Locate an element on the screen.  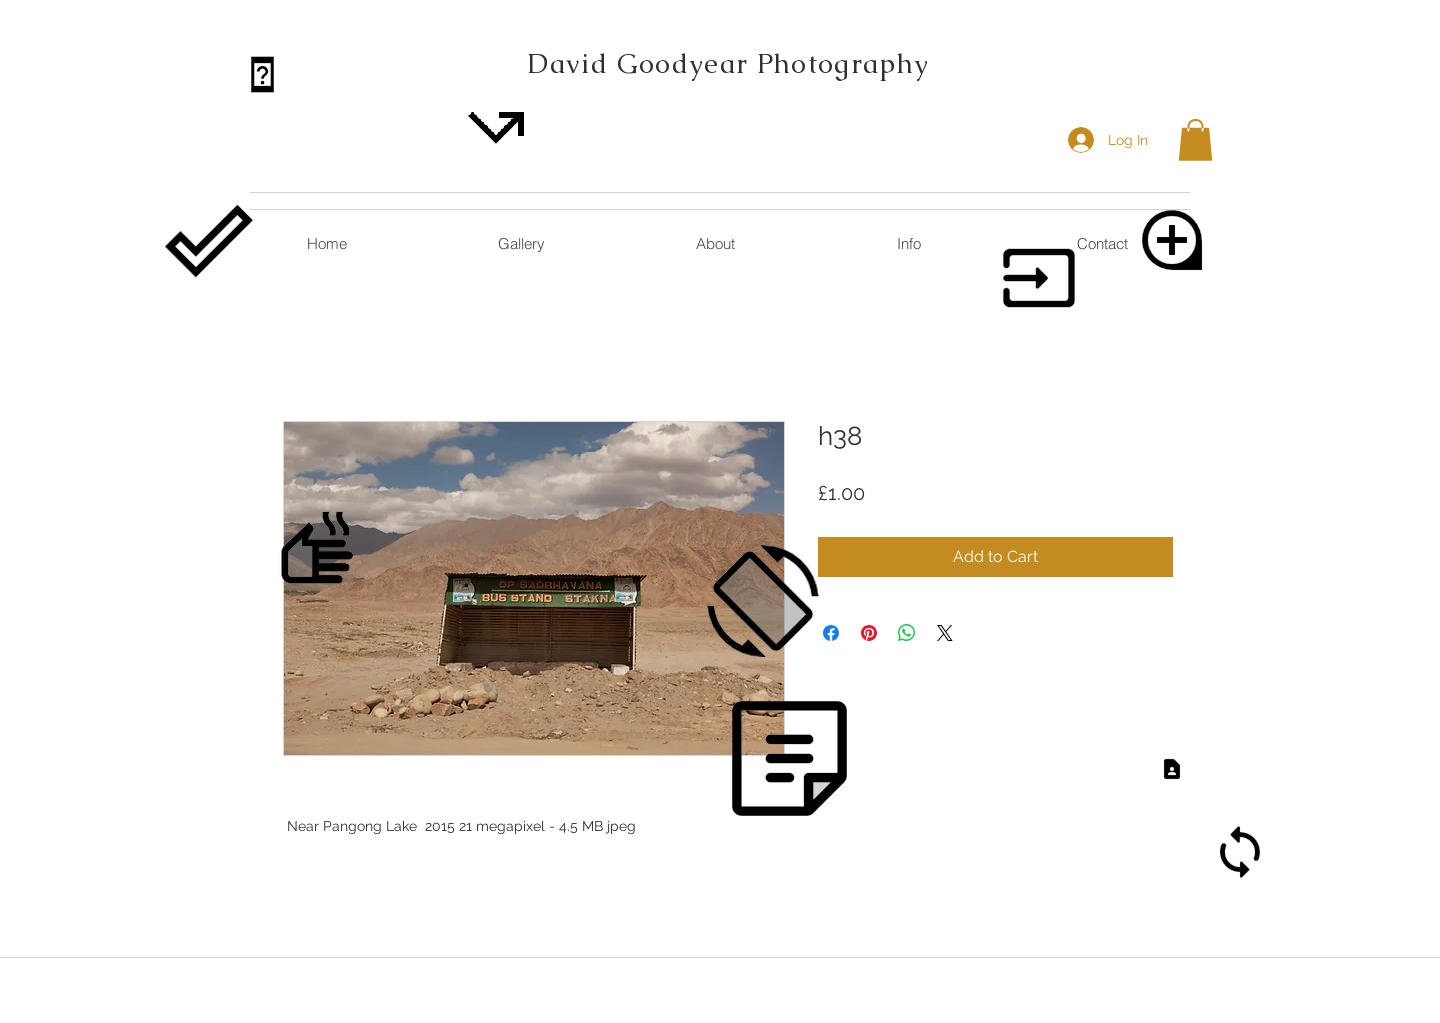
hand dryer available in this location is located at coordinates (319, 546).